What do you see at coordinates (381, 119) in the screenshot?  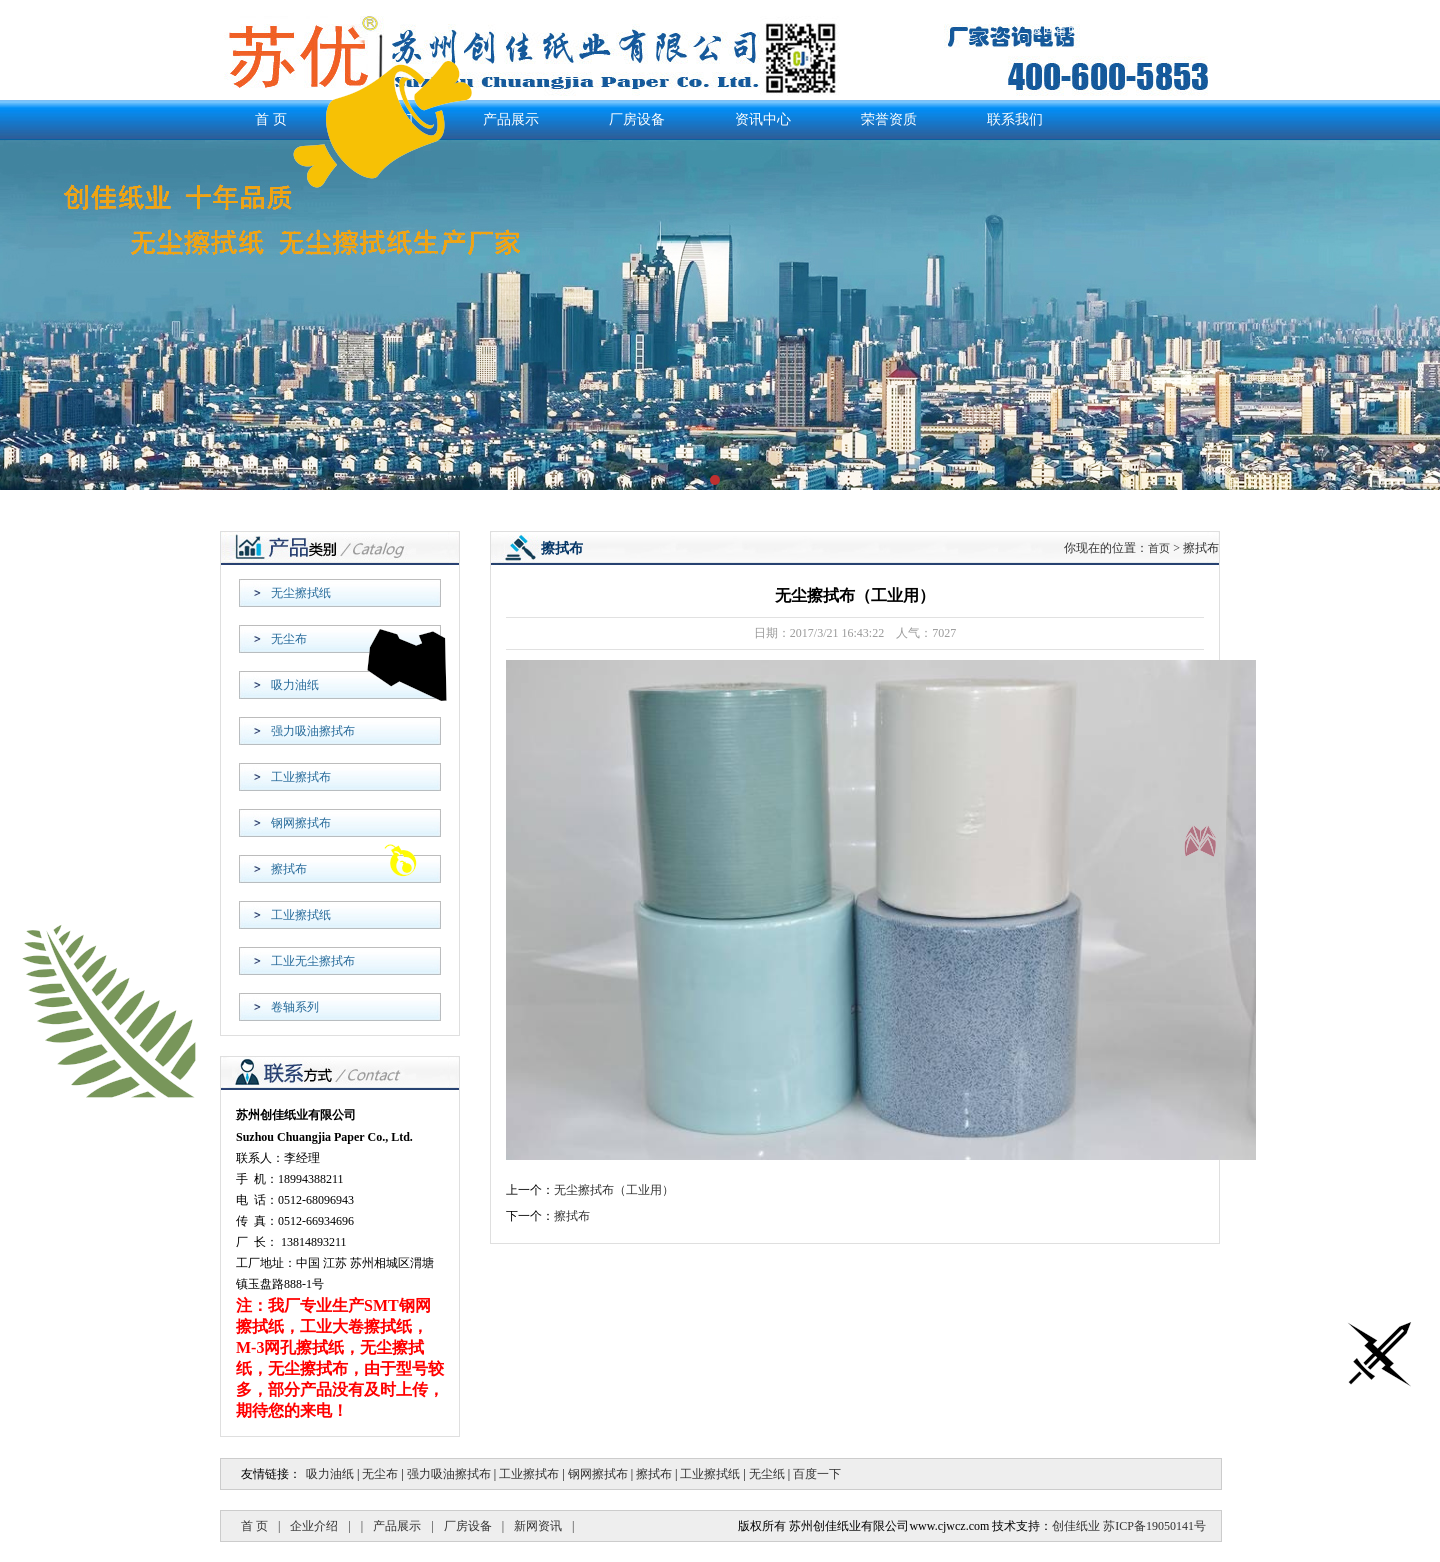 I see `food or meat item in a game inventory` at bounding box center [381, 119].